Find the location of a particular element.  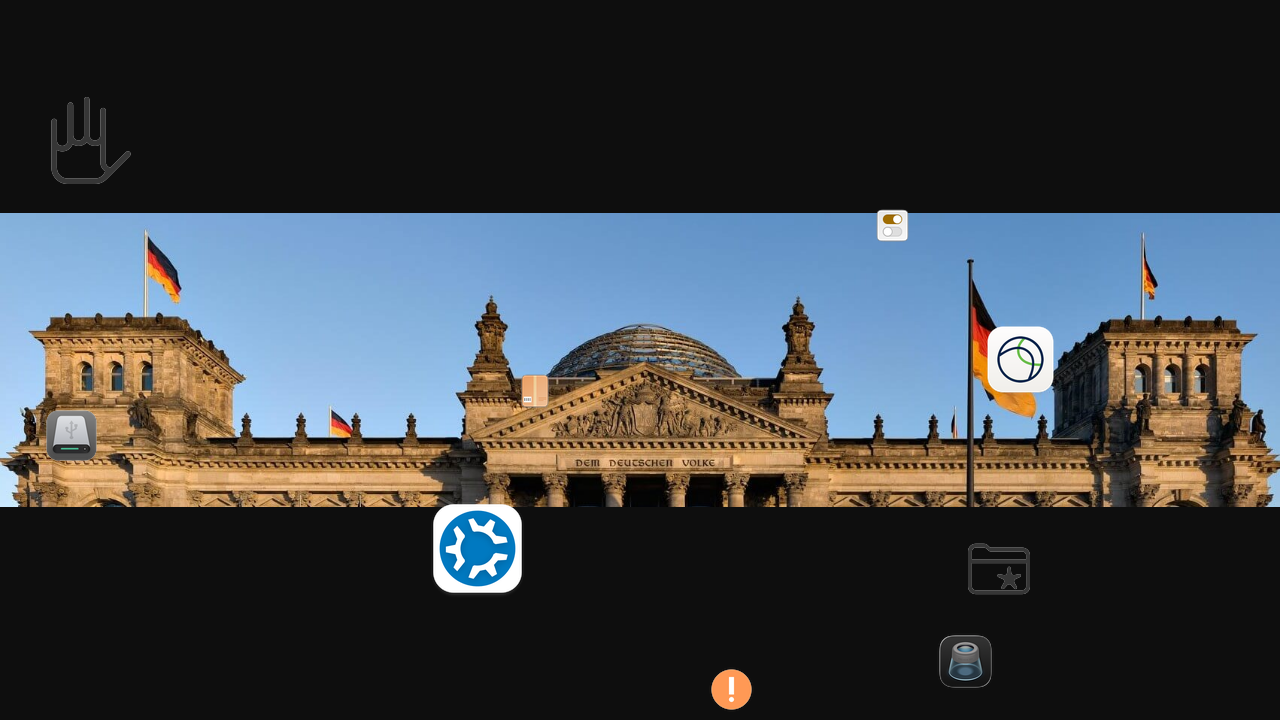

access privacy settings is located at coordinates (89, 140).